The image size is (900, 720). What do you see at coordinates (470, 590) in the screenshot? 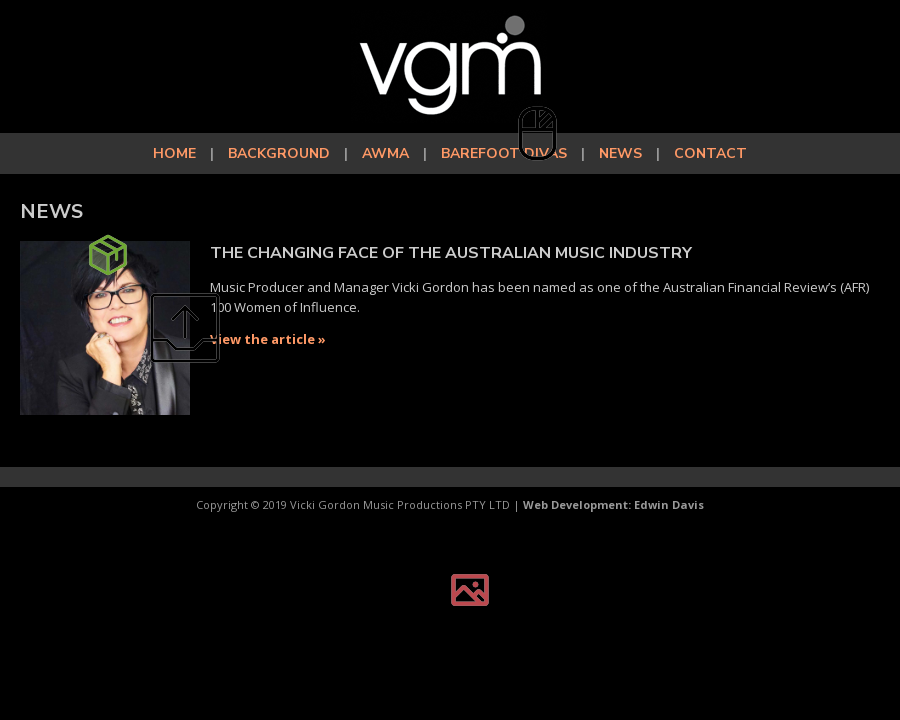
I see `view or open an image file` at bounding box center [470, 590].